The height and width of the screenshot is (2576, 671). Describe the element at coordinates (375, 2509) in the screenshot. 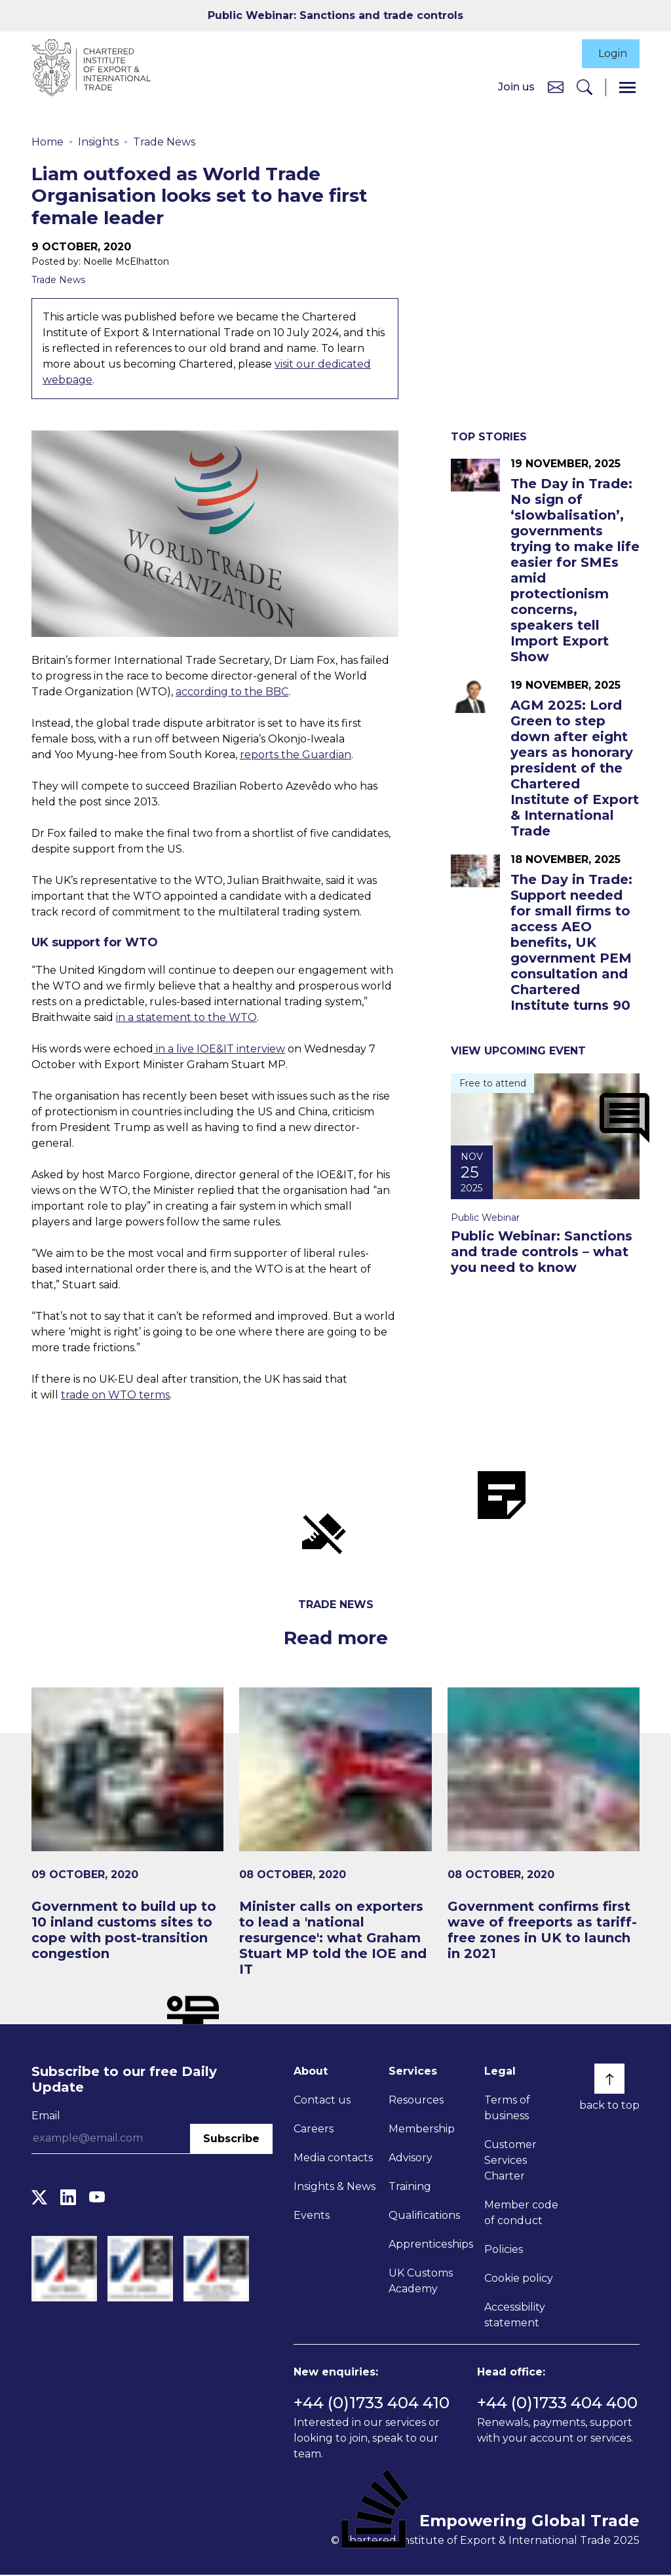

I see `visit Stack Overflow website` at that location.